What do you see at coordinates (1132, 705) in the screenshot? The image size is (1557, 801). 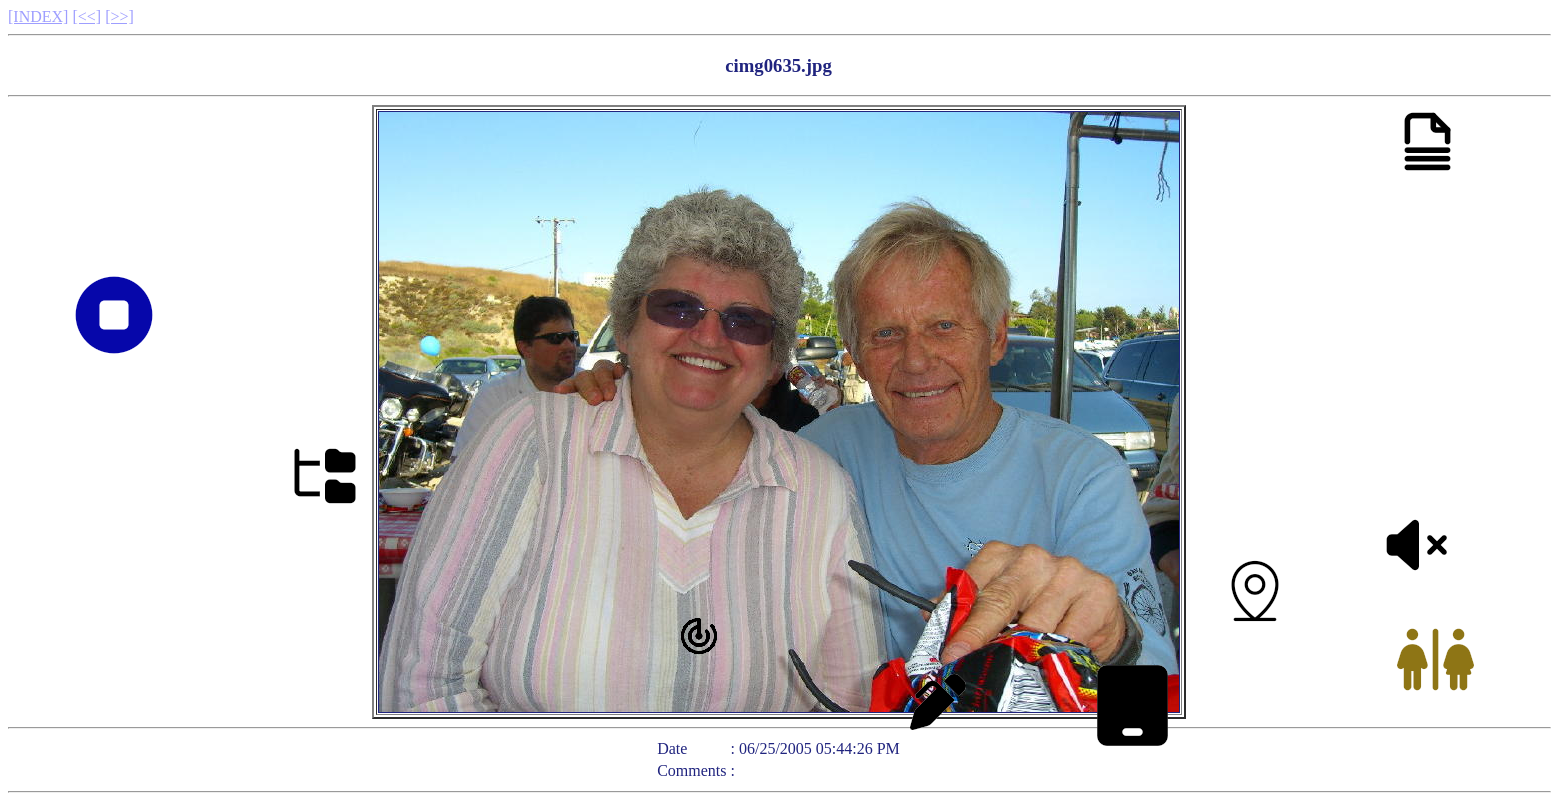 I see `indicates an android tablet device` at bounding box center [1132, 705].